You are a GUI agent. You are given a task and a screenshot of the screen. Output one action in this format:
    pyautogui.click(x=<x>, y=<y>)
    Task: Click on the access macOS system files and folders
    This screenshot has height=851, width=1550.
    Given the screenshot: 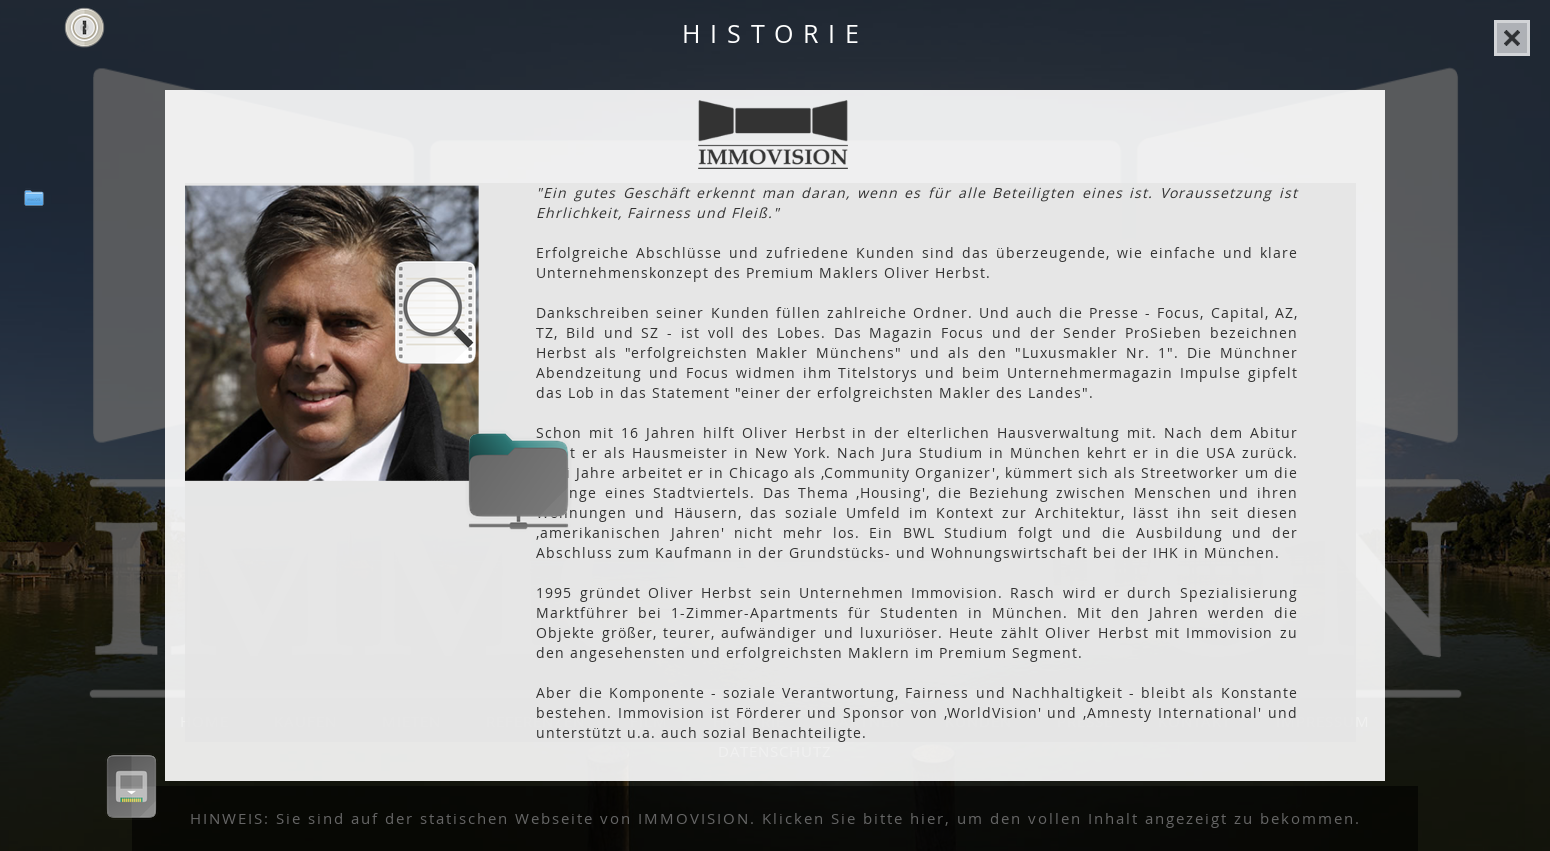 What is the action you would take?
    pyautogui.click(x=34, y=198)
    